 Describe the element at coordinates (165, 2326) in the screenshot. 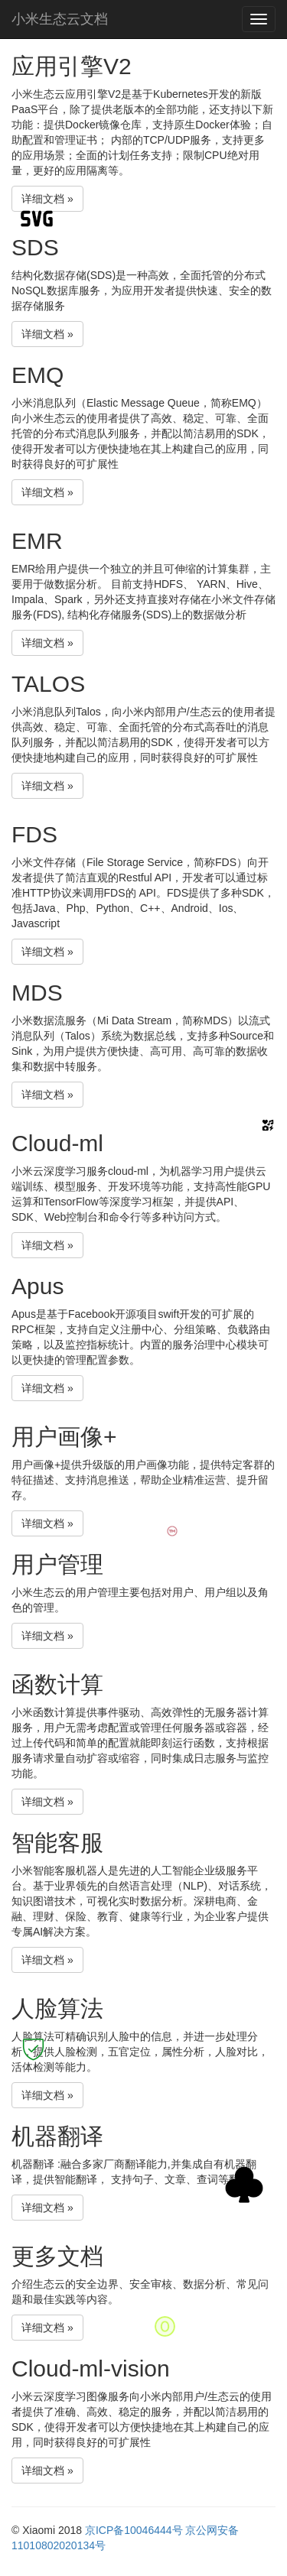

I see `indicates zero items or empty count` at that location.